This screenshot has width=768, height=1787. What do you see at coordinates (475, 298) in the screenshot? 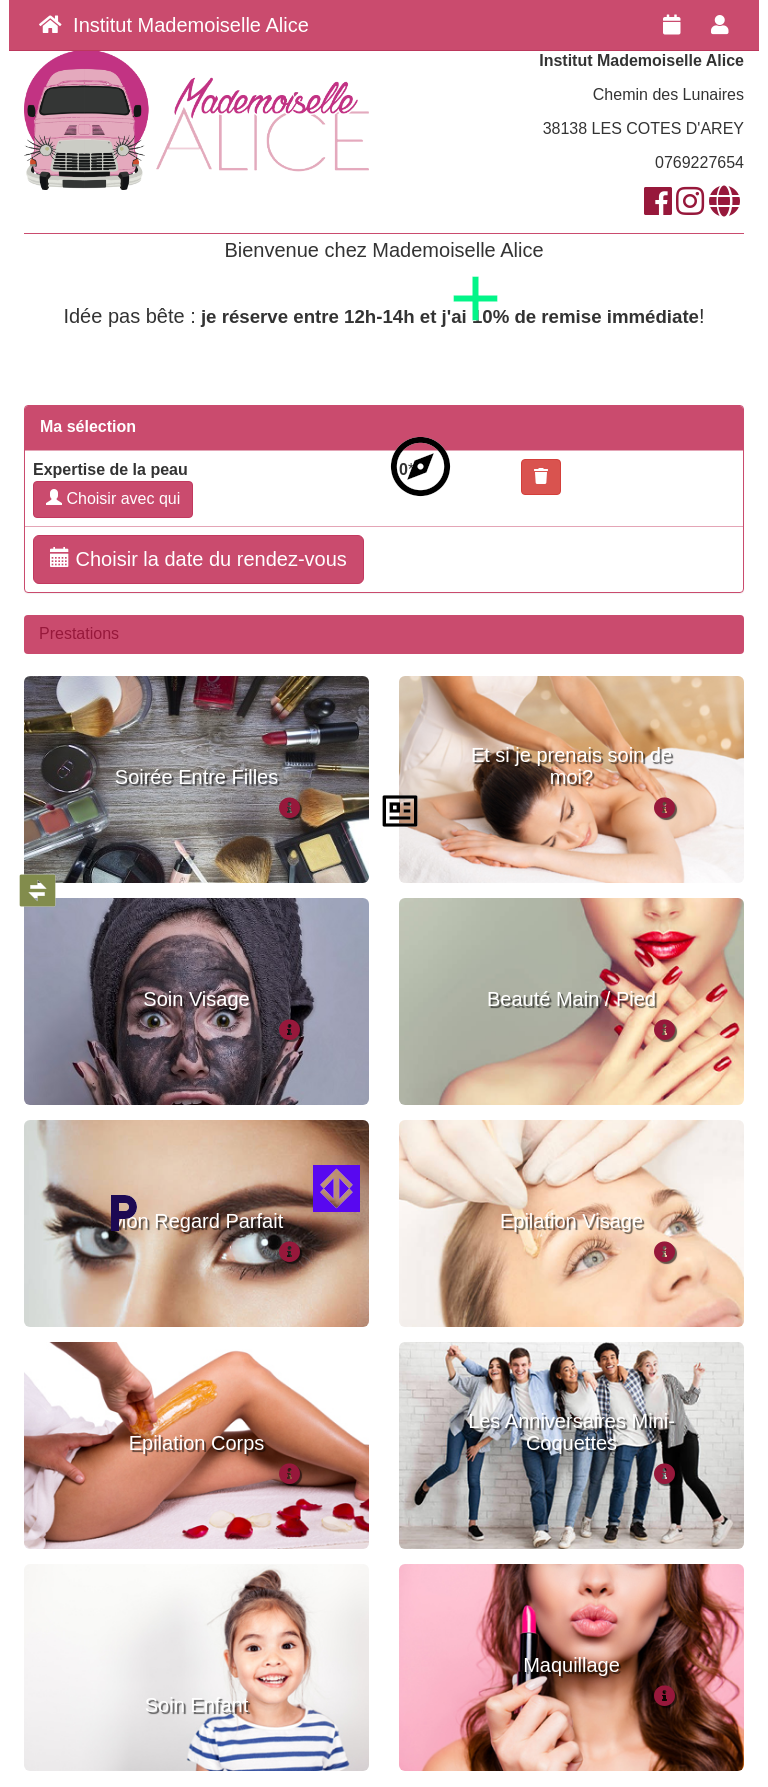
I see `add a new item` at bounding box center [475, 298].